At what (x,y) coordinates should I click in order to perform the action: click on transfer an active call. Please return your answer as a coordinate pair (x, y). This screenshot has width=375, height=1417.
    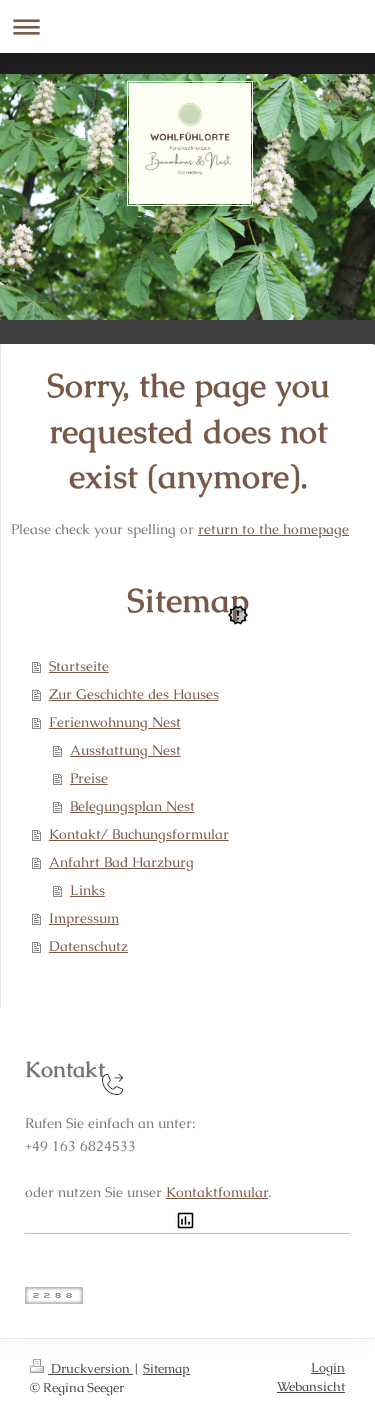
    Looking at the image, I should click on (113, 1084).